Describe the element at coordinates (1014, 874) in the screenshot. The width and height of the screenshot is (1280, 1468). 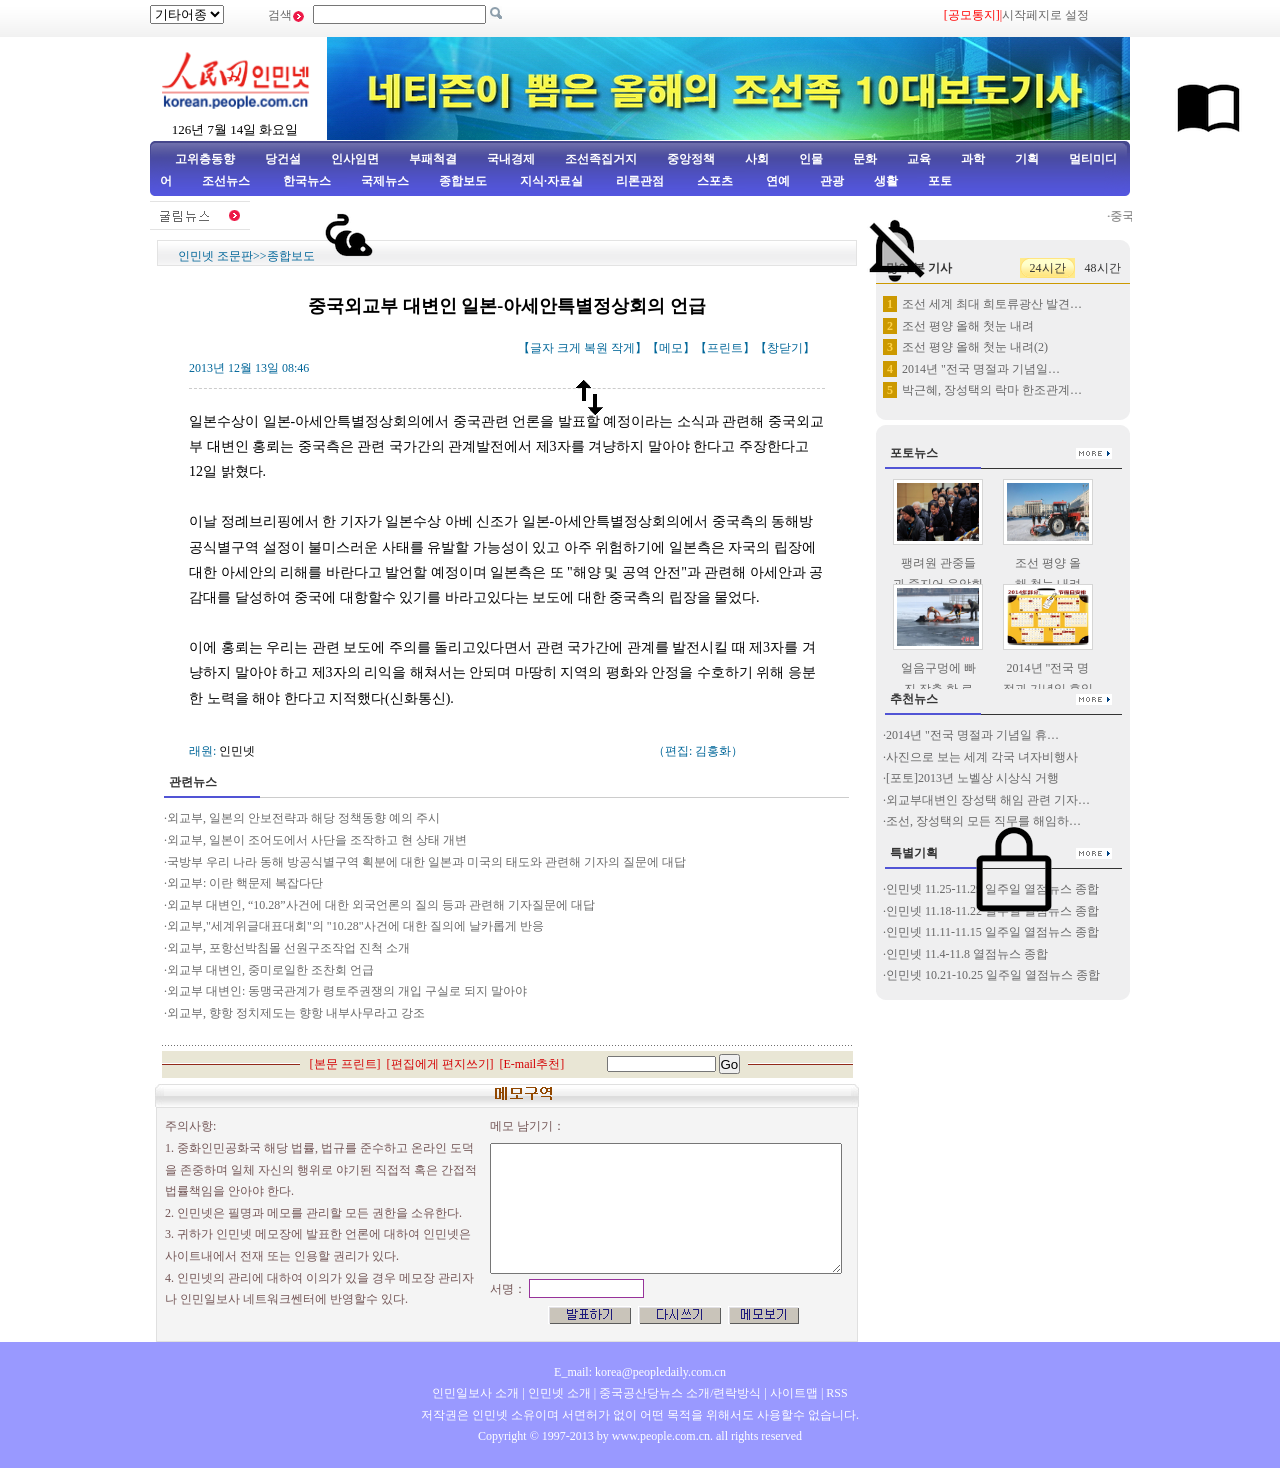
I see `lock or secure this item` at that location.